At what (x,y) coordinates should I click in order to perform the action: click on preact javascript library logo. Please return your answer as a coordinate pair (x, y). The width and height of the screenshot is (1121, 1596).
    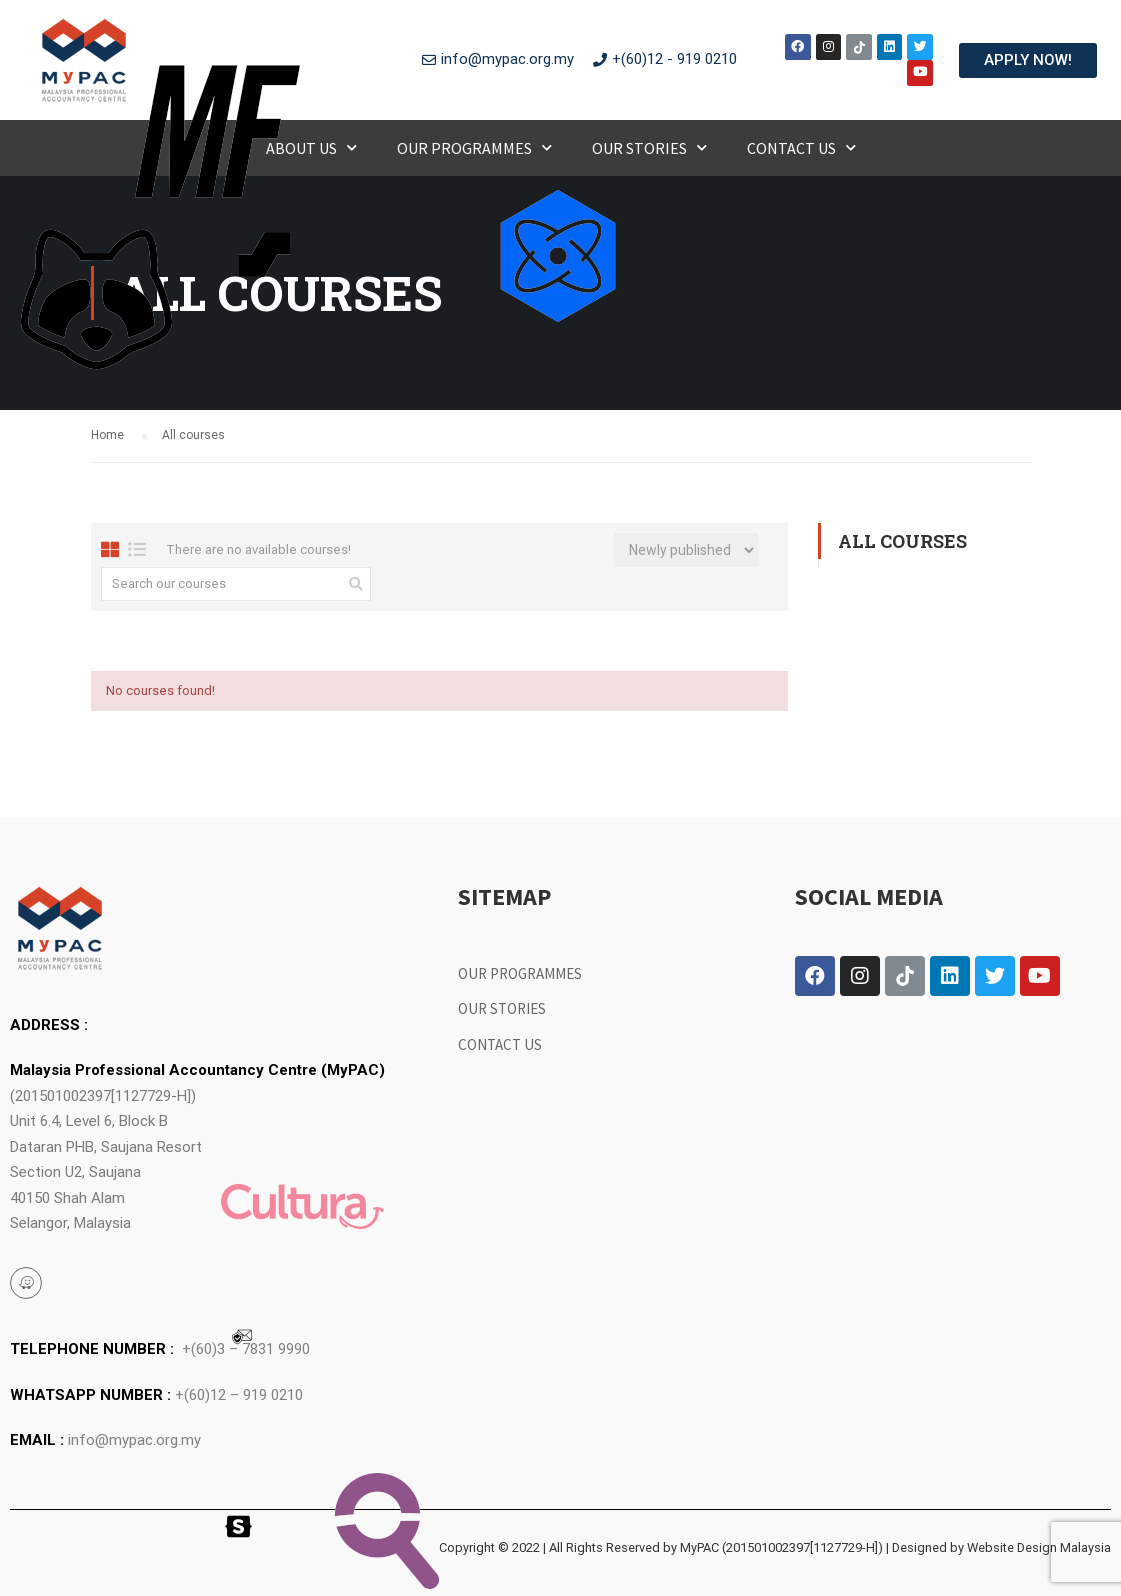
    Looking at the image, I should click on (558, 256).